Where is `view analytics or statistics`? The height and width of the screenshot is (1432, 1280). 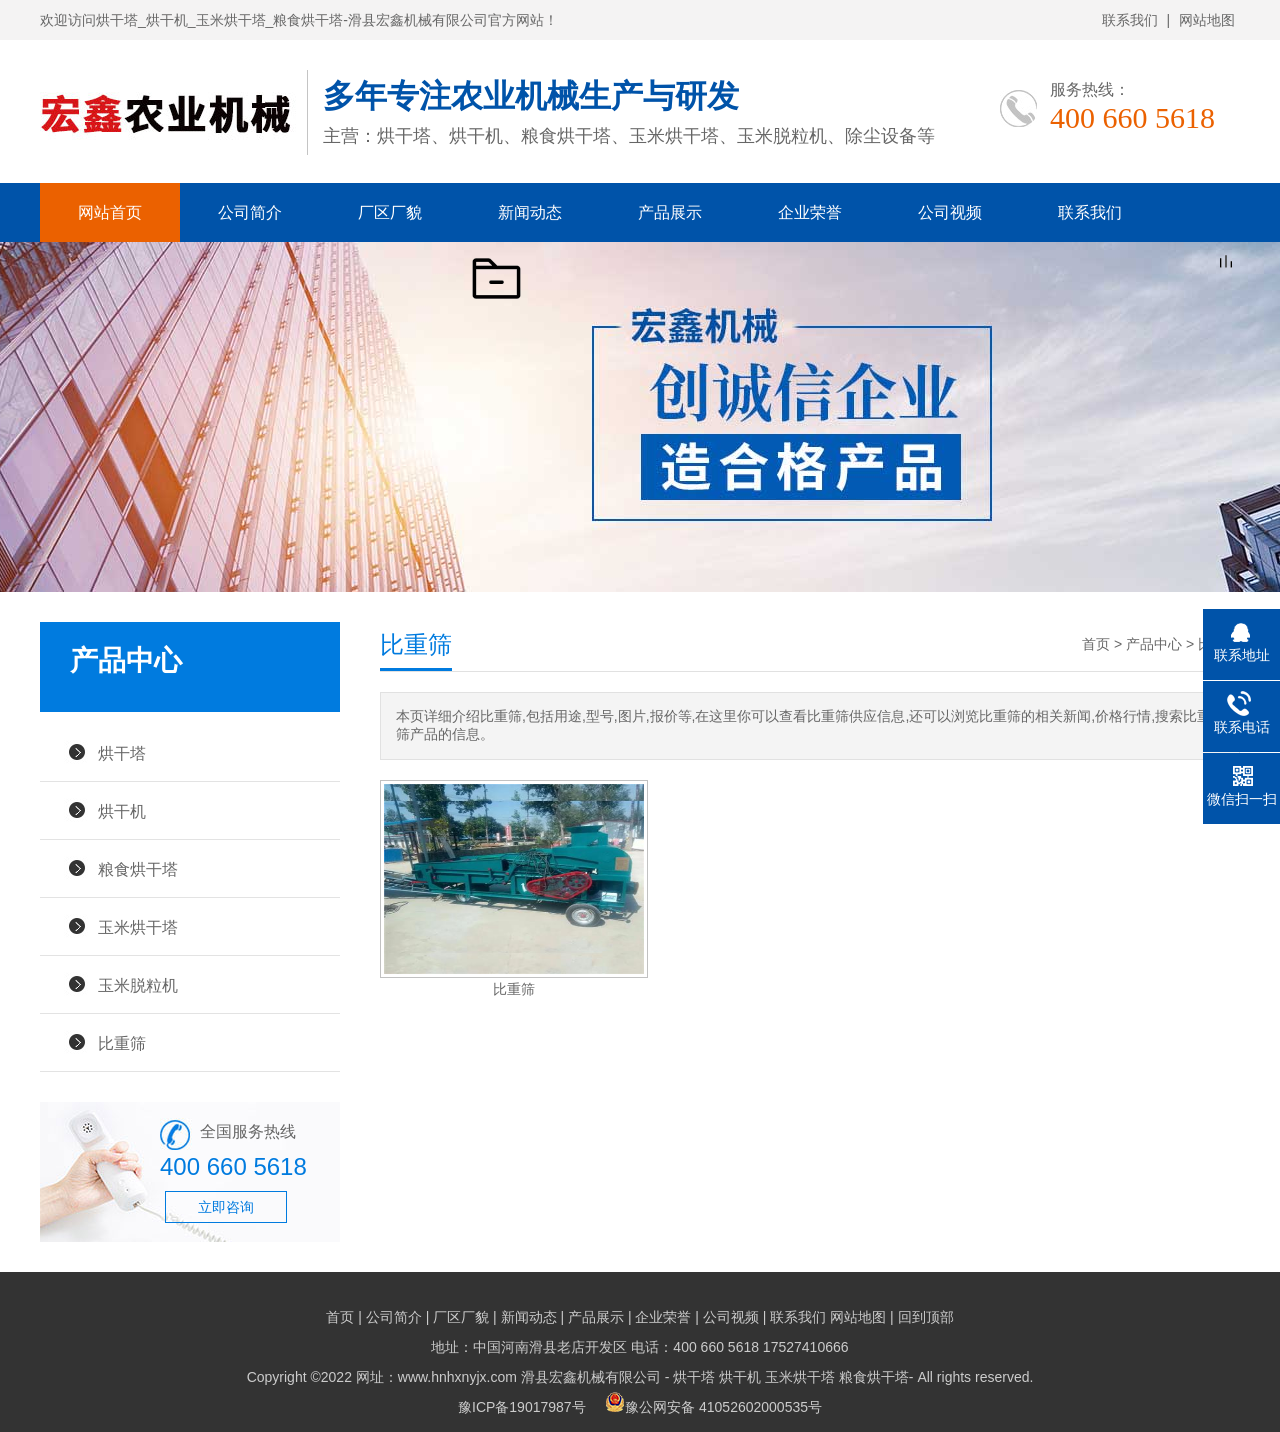
view analytics or statistics is located at coordinates (1226, 261).